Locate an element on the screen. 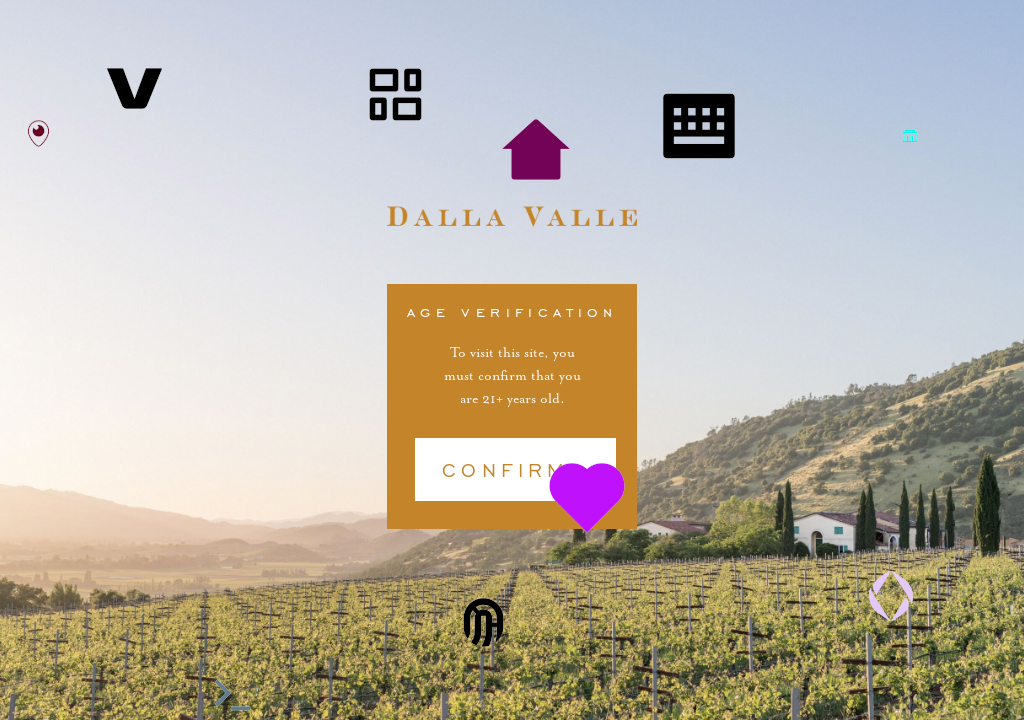 Image resolution: width=1024 pixels, height=720 pixels. access the dashboard or control panel is located at coordinates (395, 94).